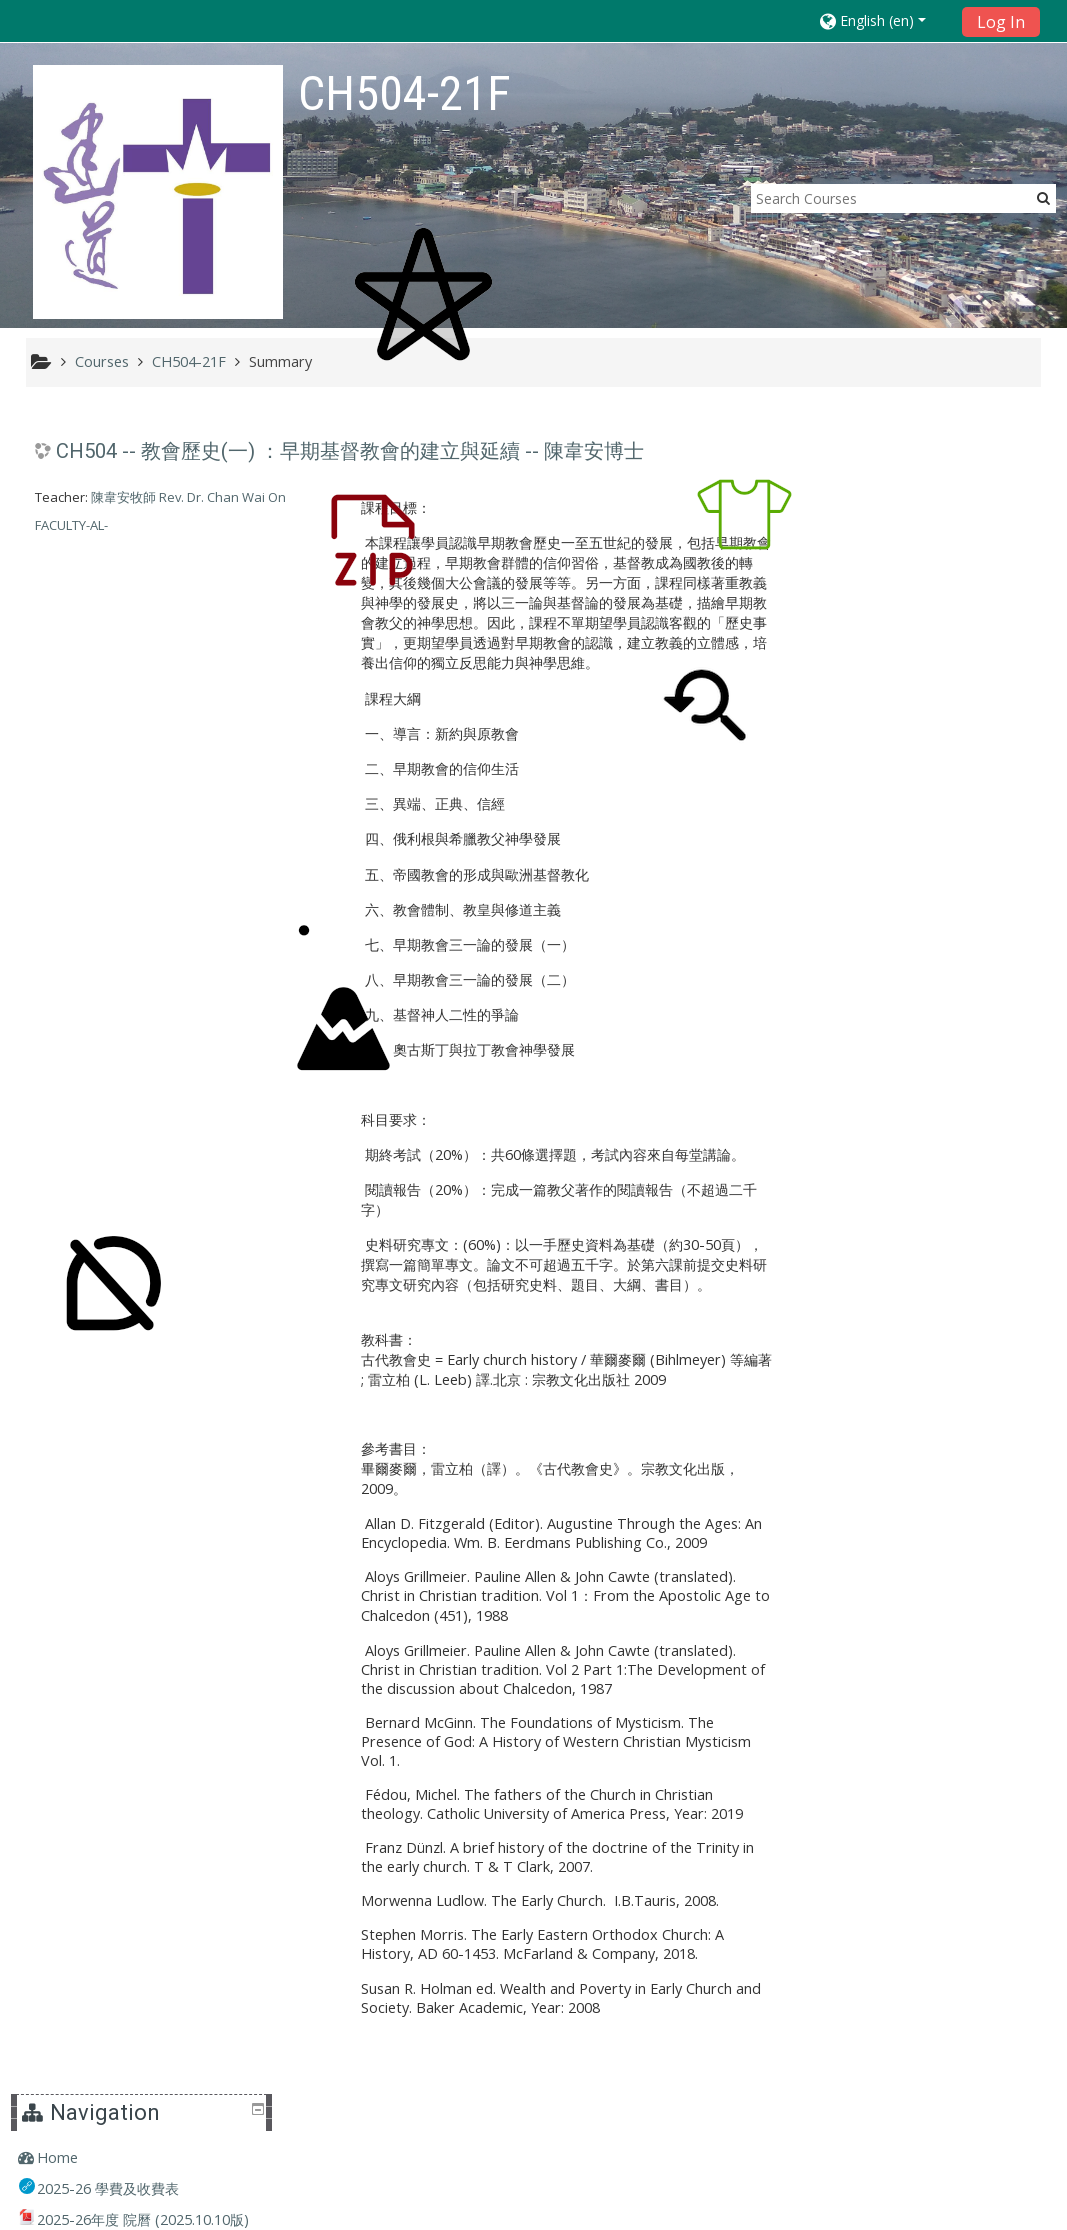 This screenshot has width=1067, height=2230. Describe the element at coordinates (744, 514) in the screenshot. I see `browse clothing or apparel items` at that location.